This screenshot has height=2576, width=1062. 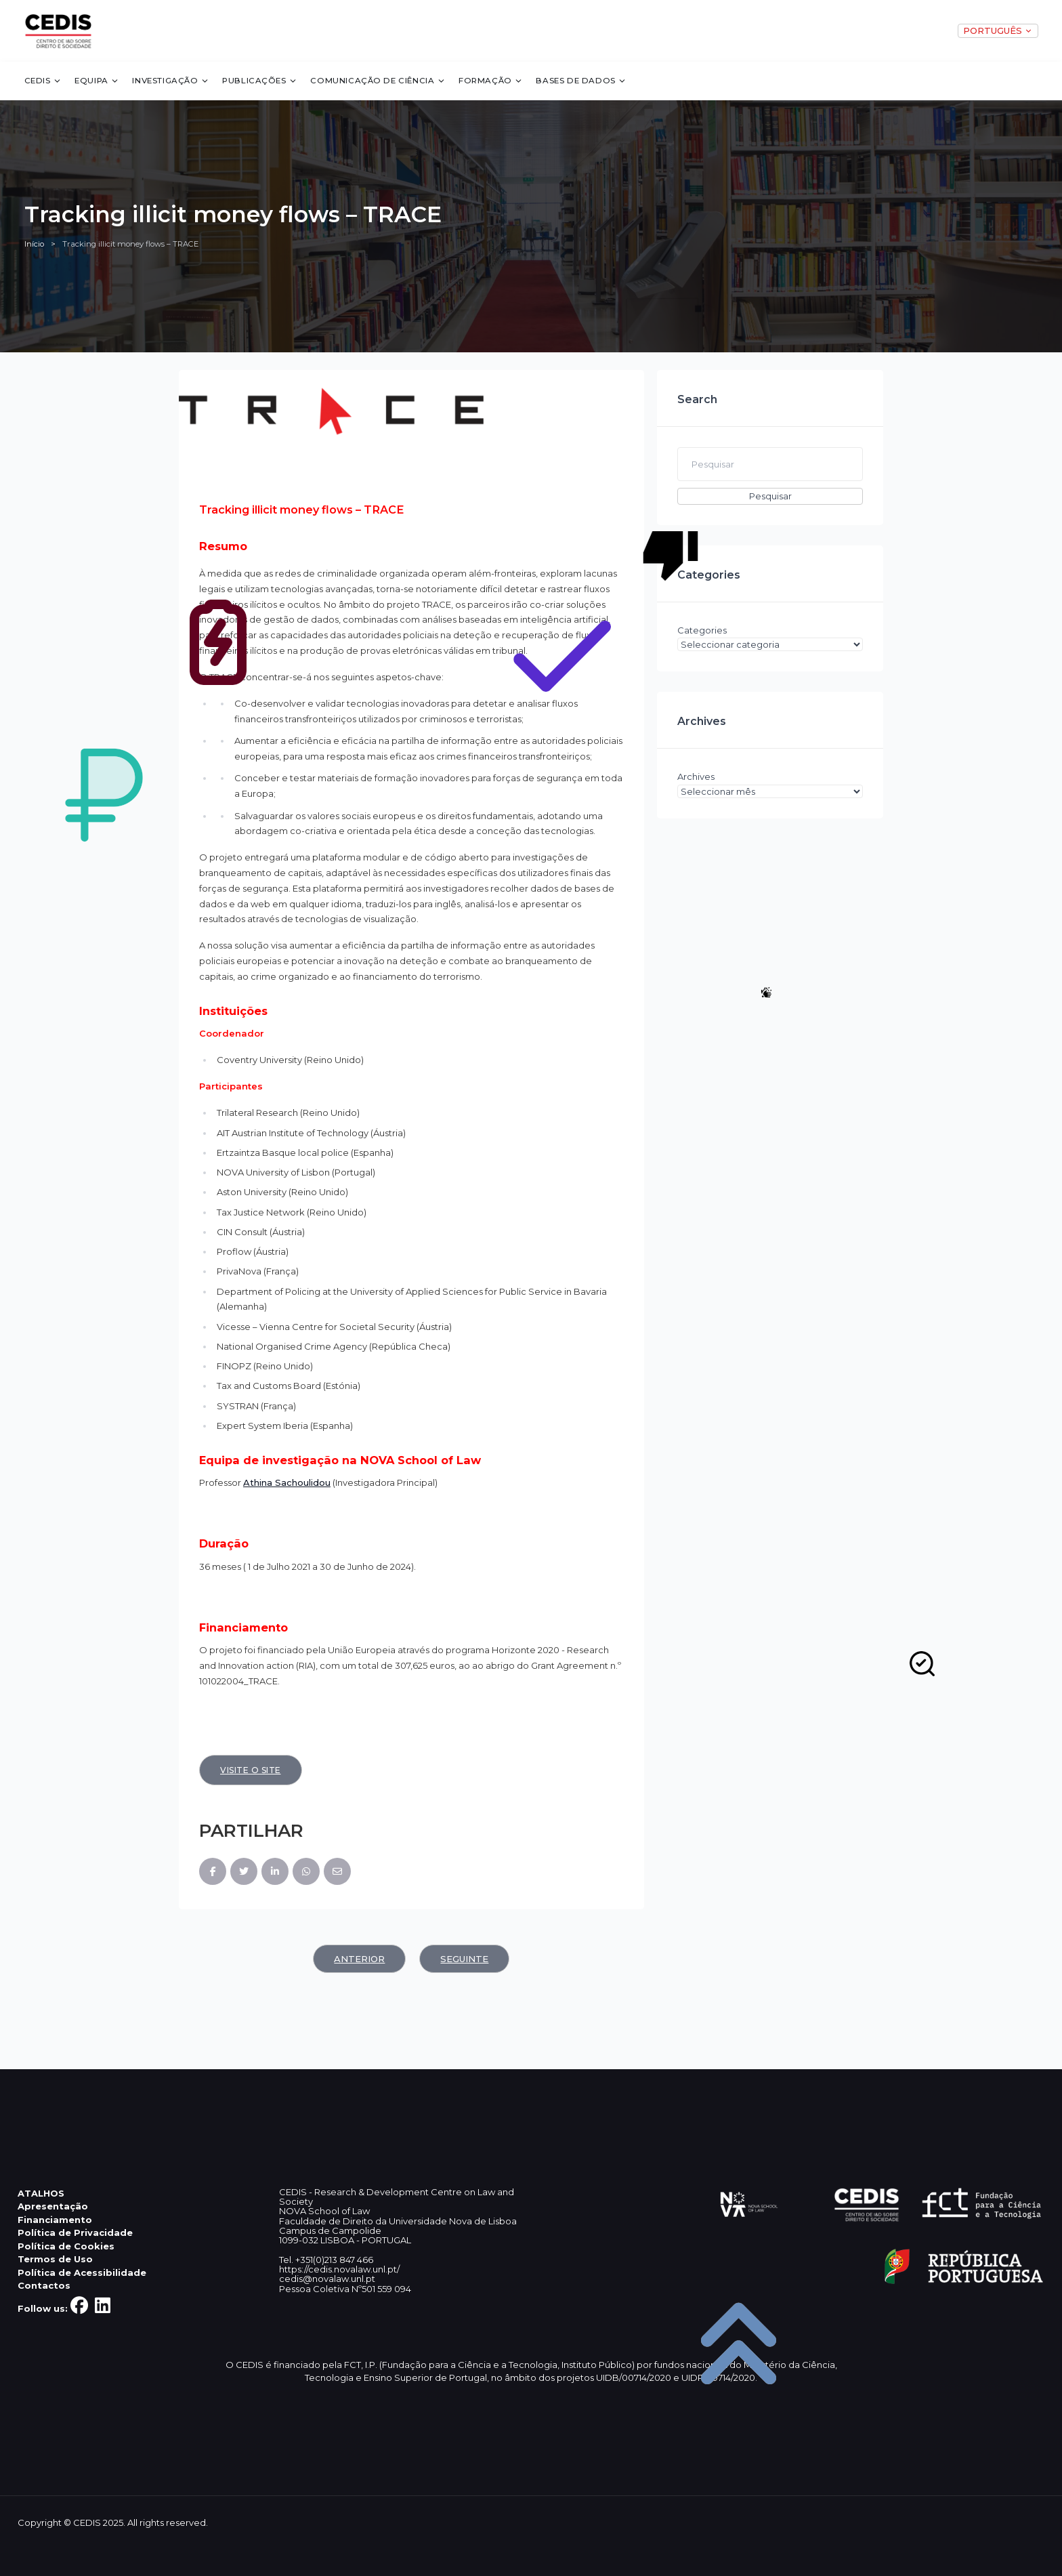 I want to click on dislike or downvote content, so click(x=671, y=554).